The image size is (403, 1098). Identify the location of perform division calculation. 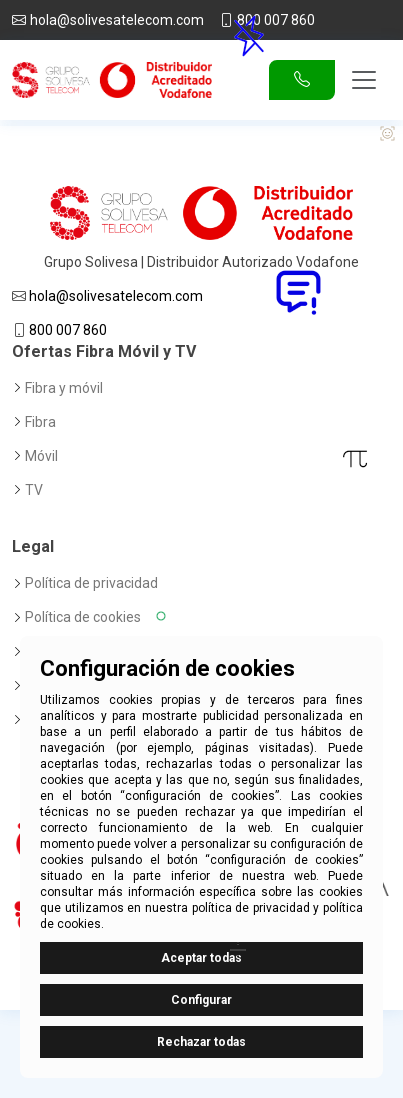
(238, 950).